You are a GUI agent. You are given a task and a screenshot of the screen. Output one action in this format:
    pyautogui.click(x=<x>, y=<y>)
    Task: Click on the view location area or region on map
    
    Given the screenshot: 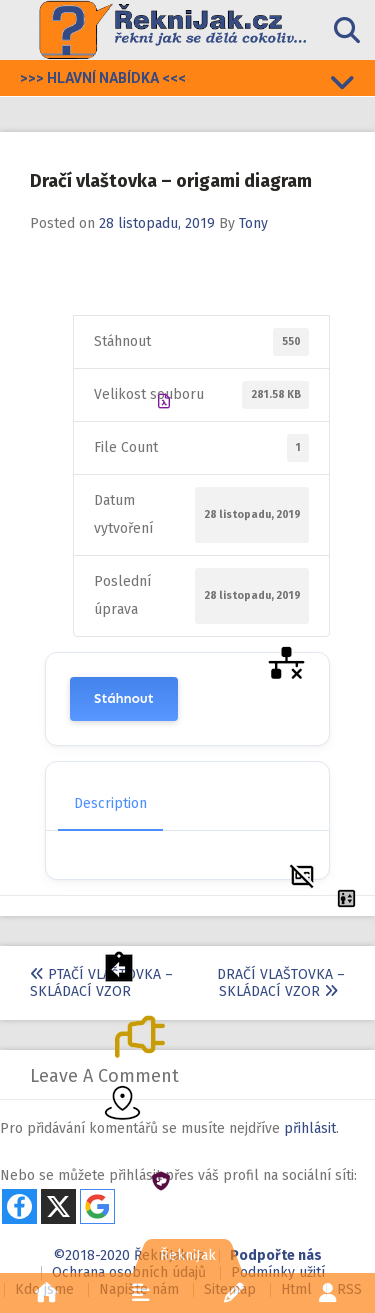 What is the action you would take?
    pyautogui.click(x=122, y=1103)
    